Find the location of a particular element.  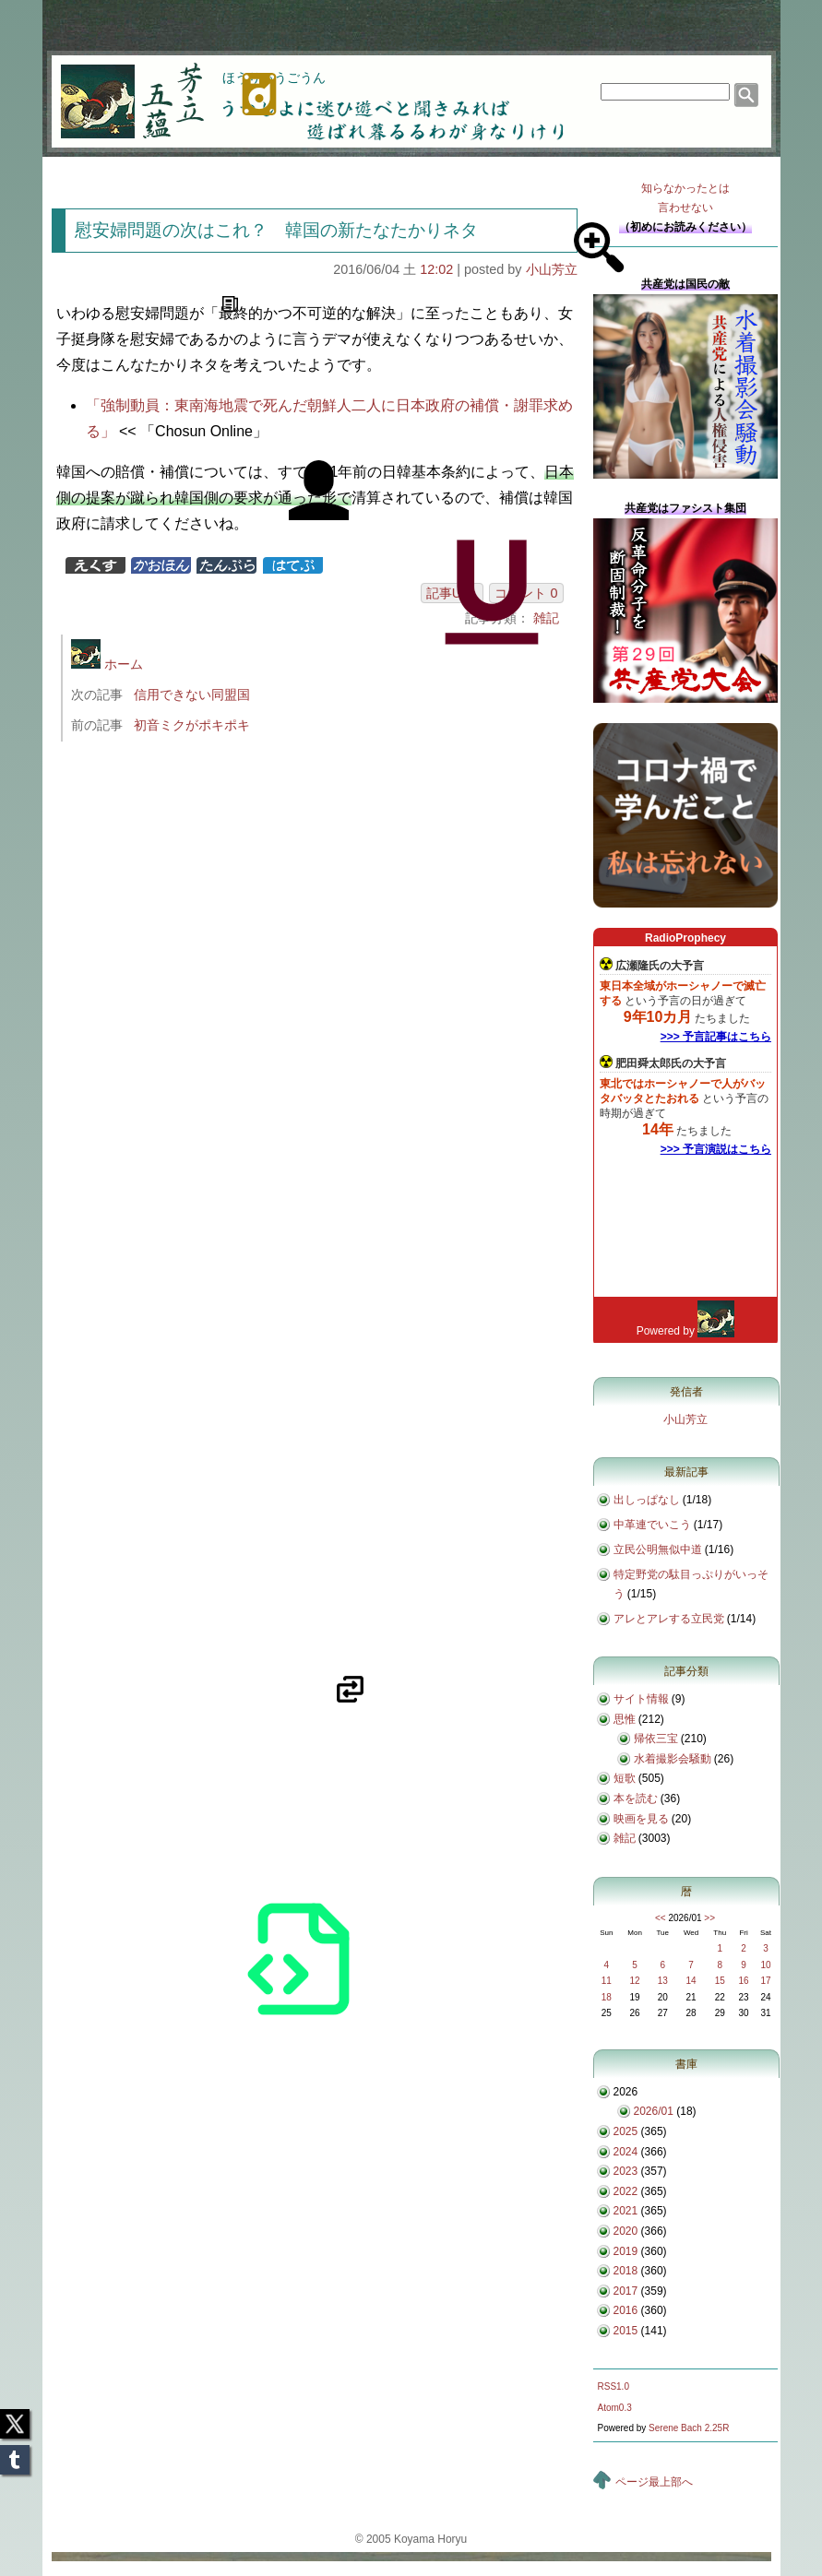

view source code file is located at coordinates (304, 1959).